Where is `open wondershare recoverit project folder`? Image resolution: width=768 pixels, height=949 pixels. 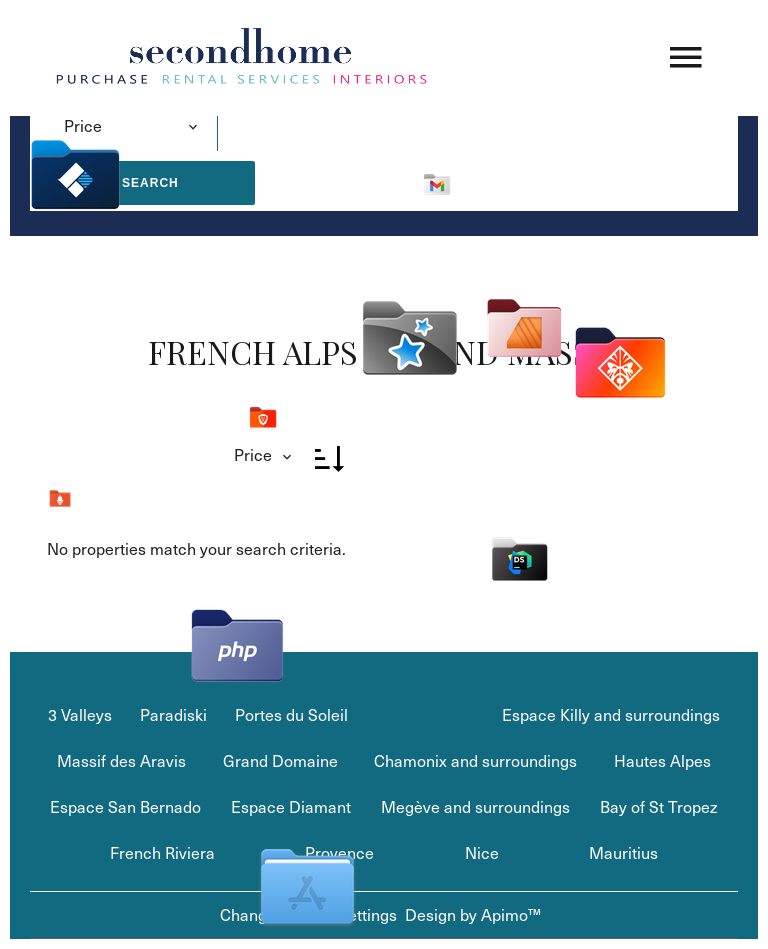
open wondershare recoverit project folder is located at coordinates (75, 177).